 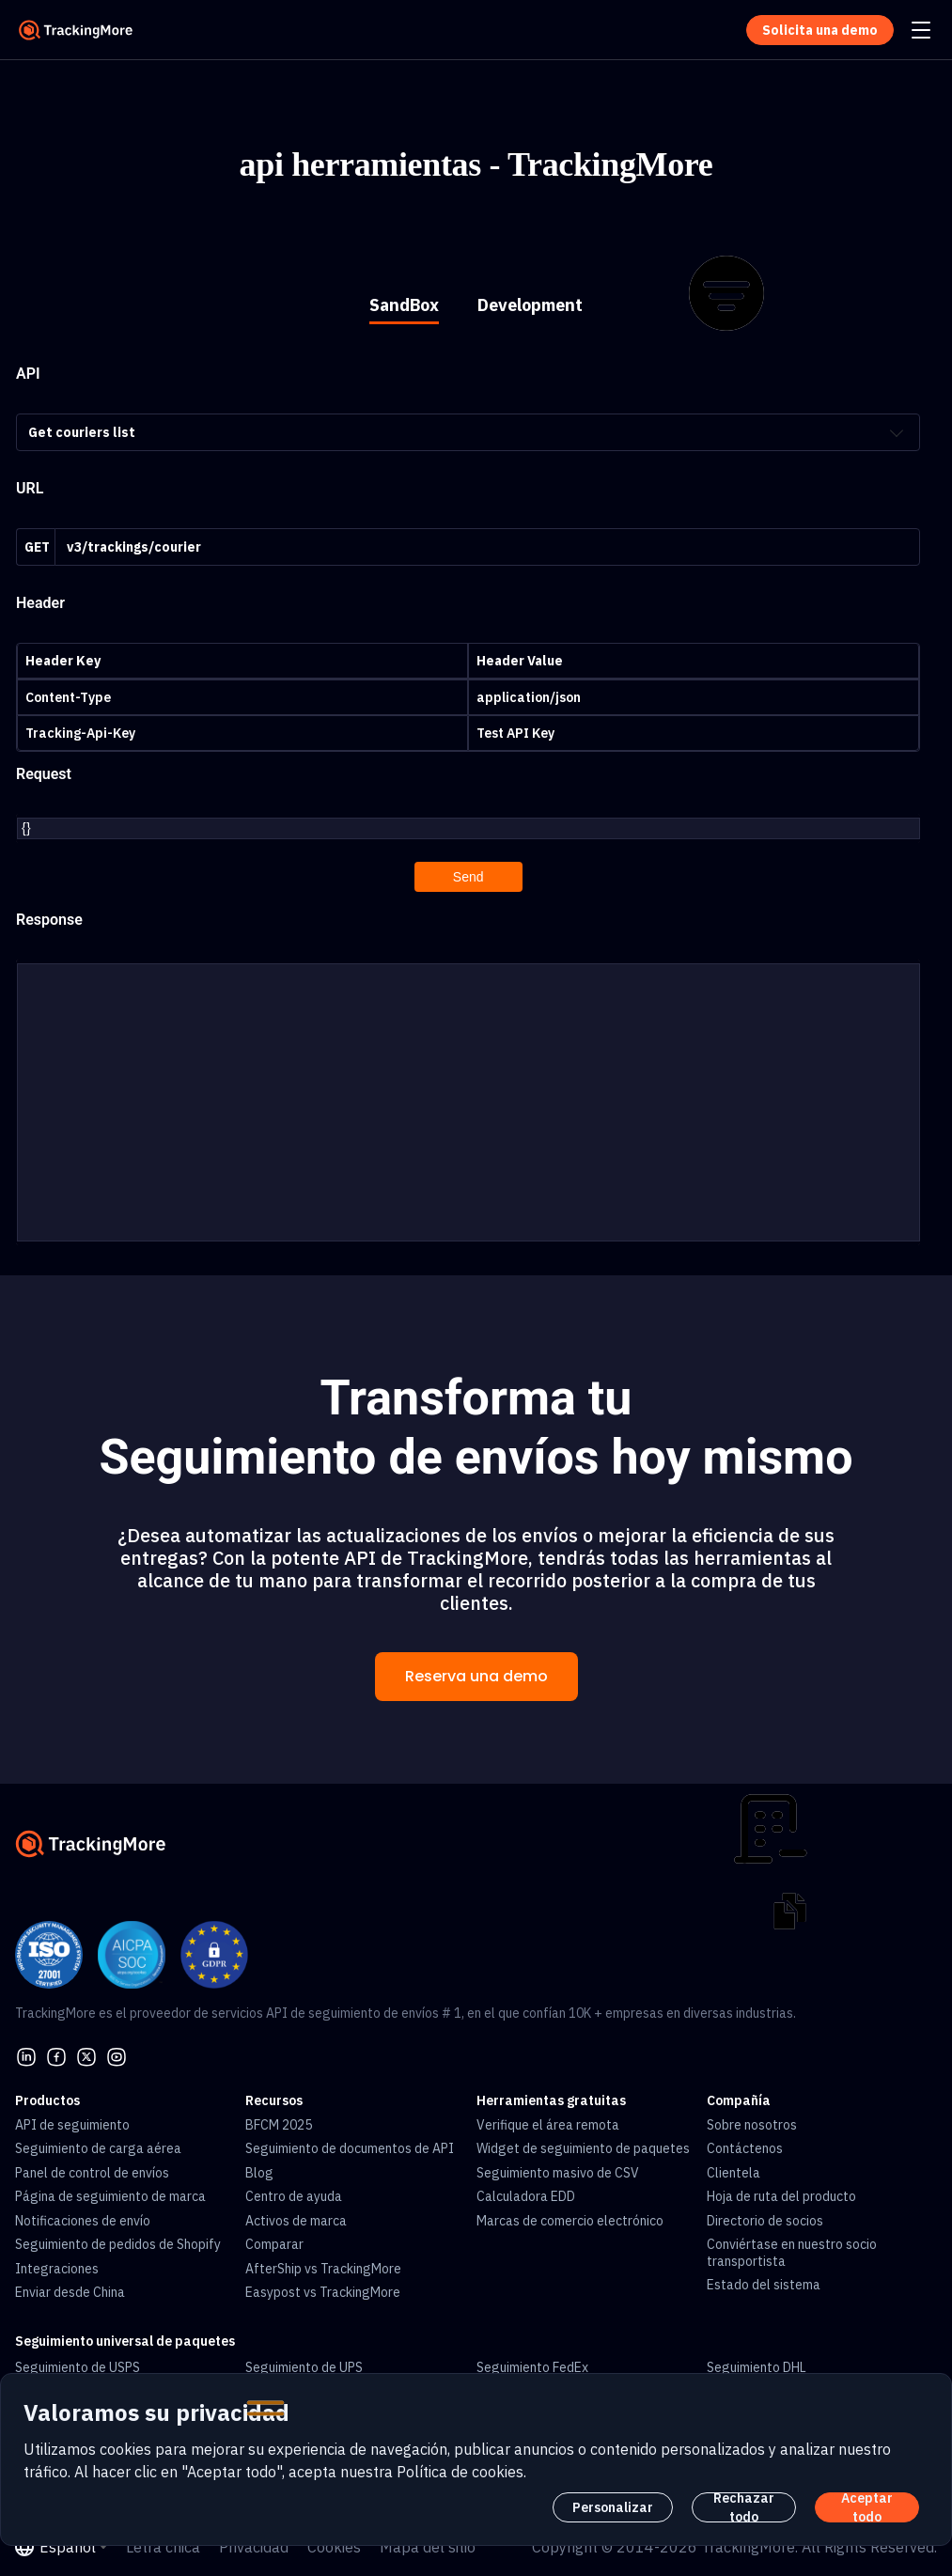 What do you see at coordinates (769, 1829) in the screenshot?
I see `remove a building from your list` at bounding box center [769, 1829].